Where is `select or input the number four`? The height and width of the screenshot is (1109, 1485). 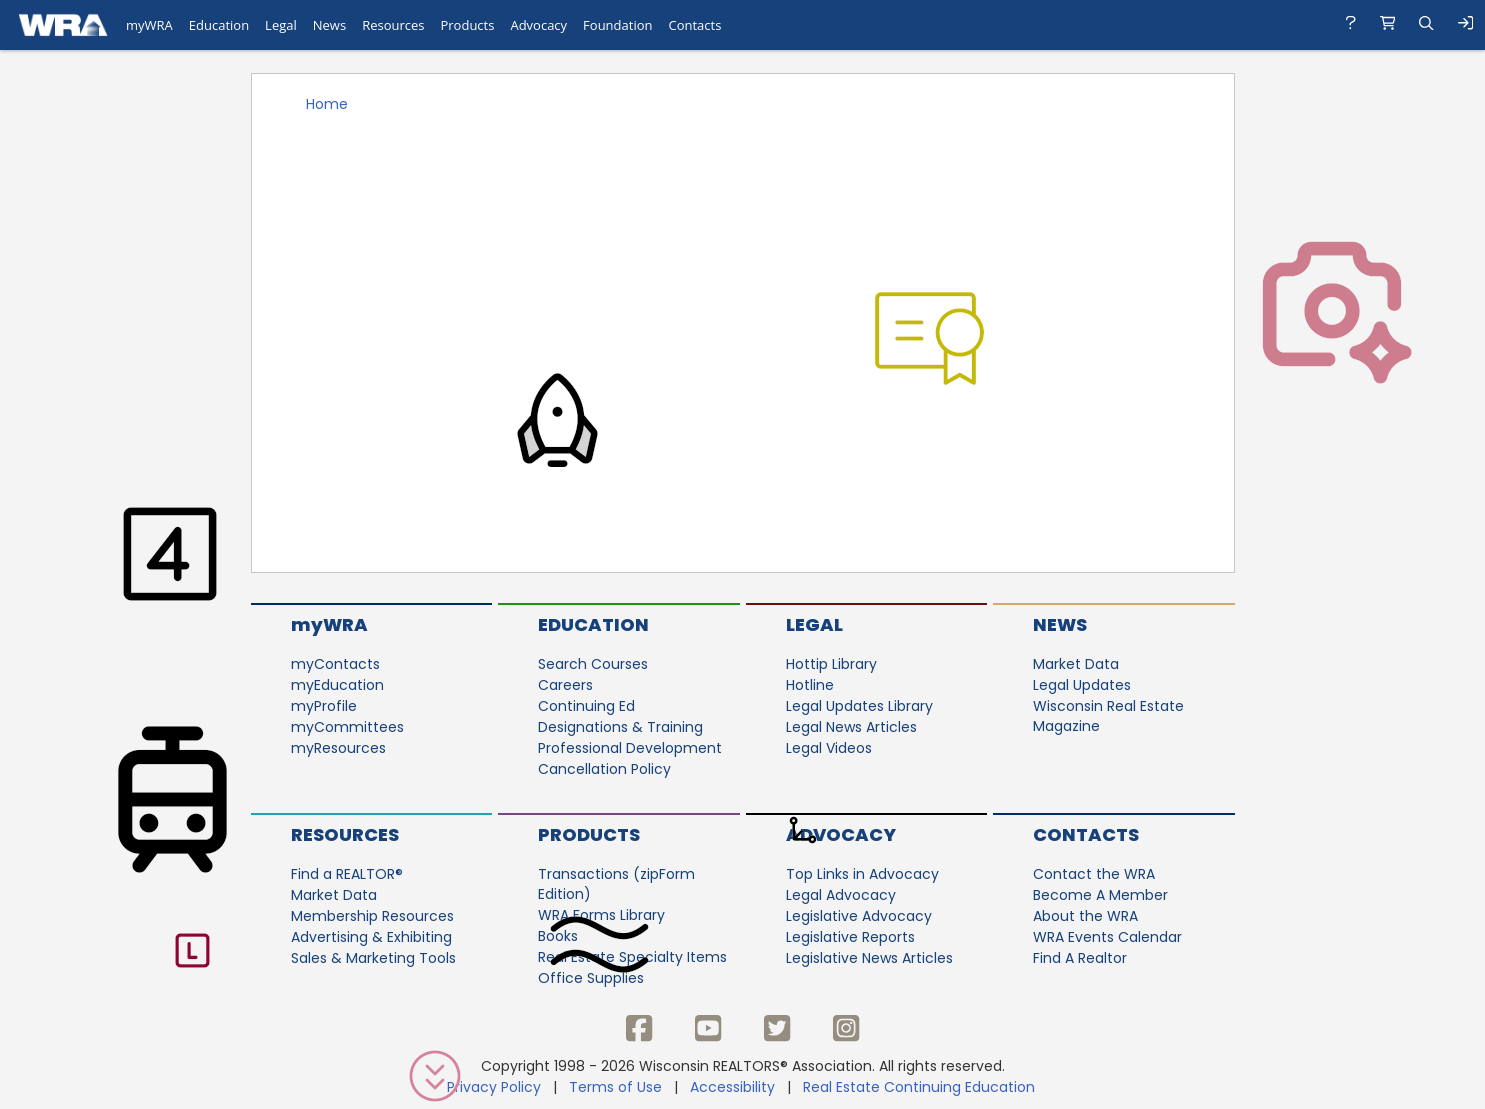 select or input the number four is located at coordinates (170, 554).